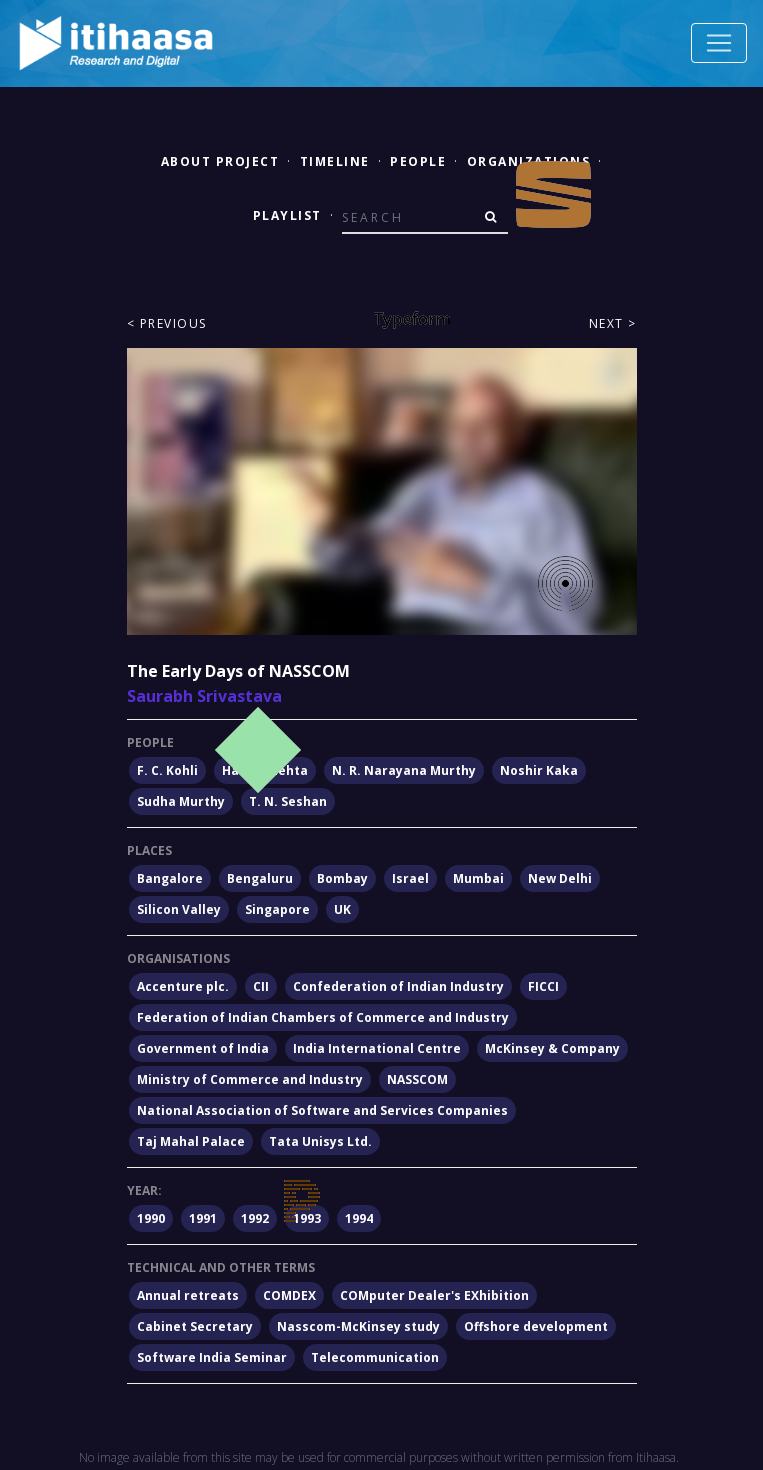  I want to click on iBeacon bluetooth proximity technology logo, so click(565, 583).